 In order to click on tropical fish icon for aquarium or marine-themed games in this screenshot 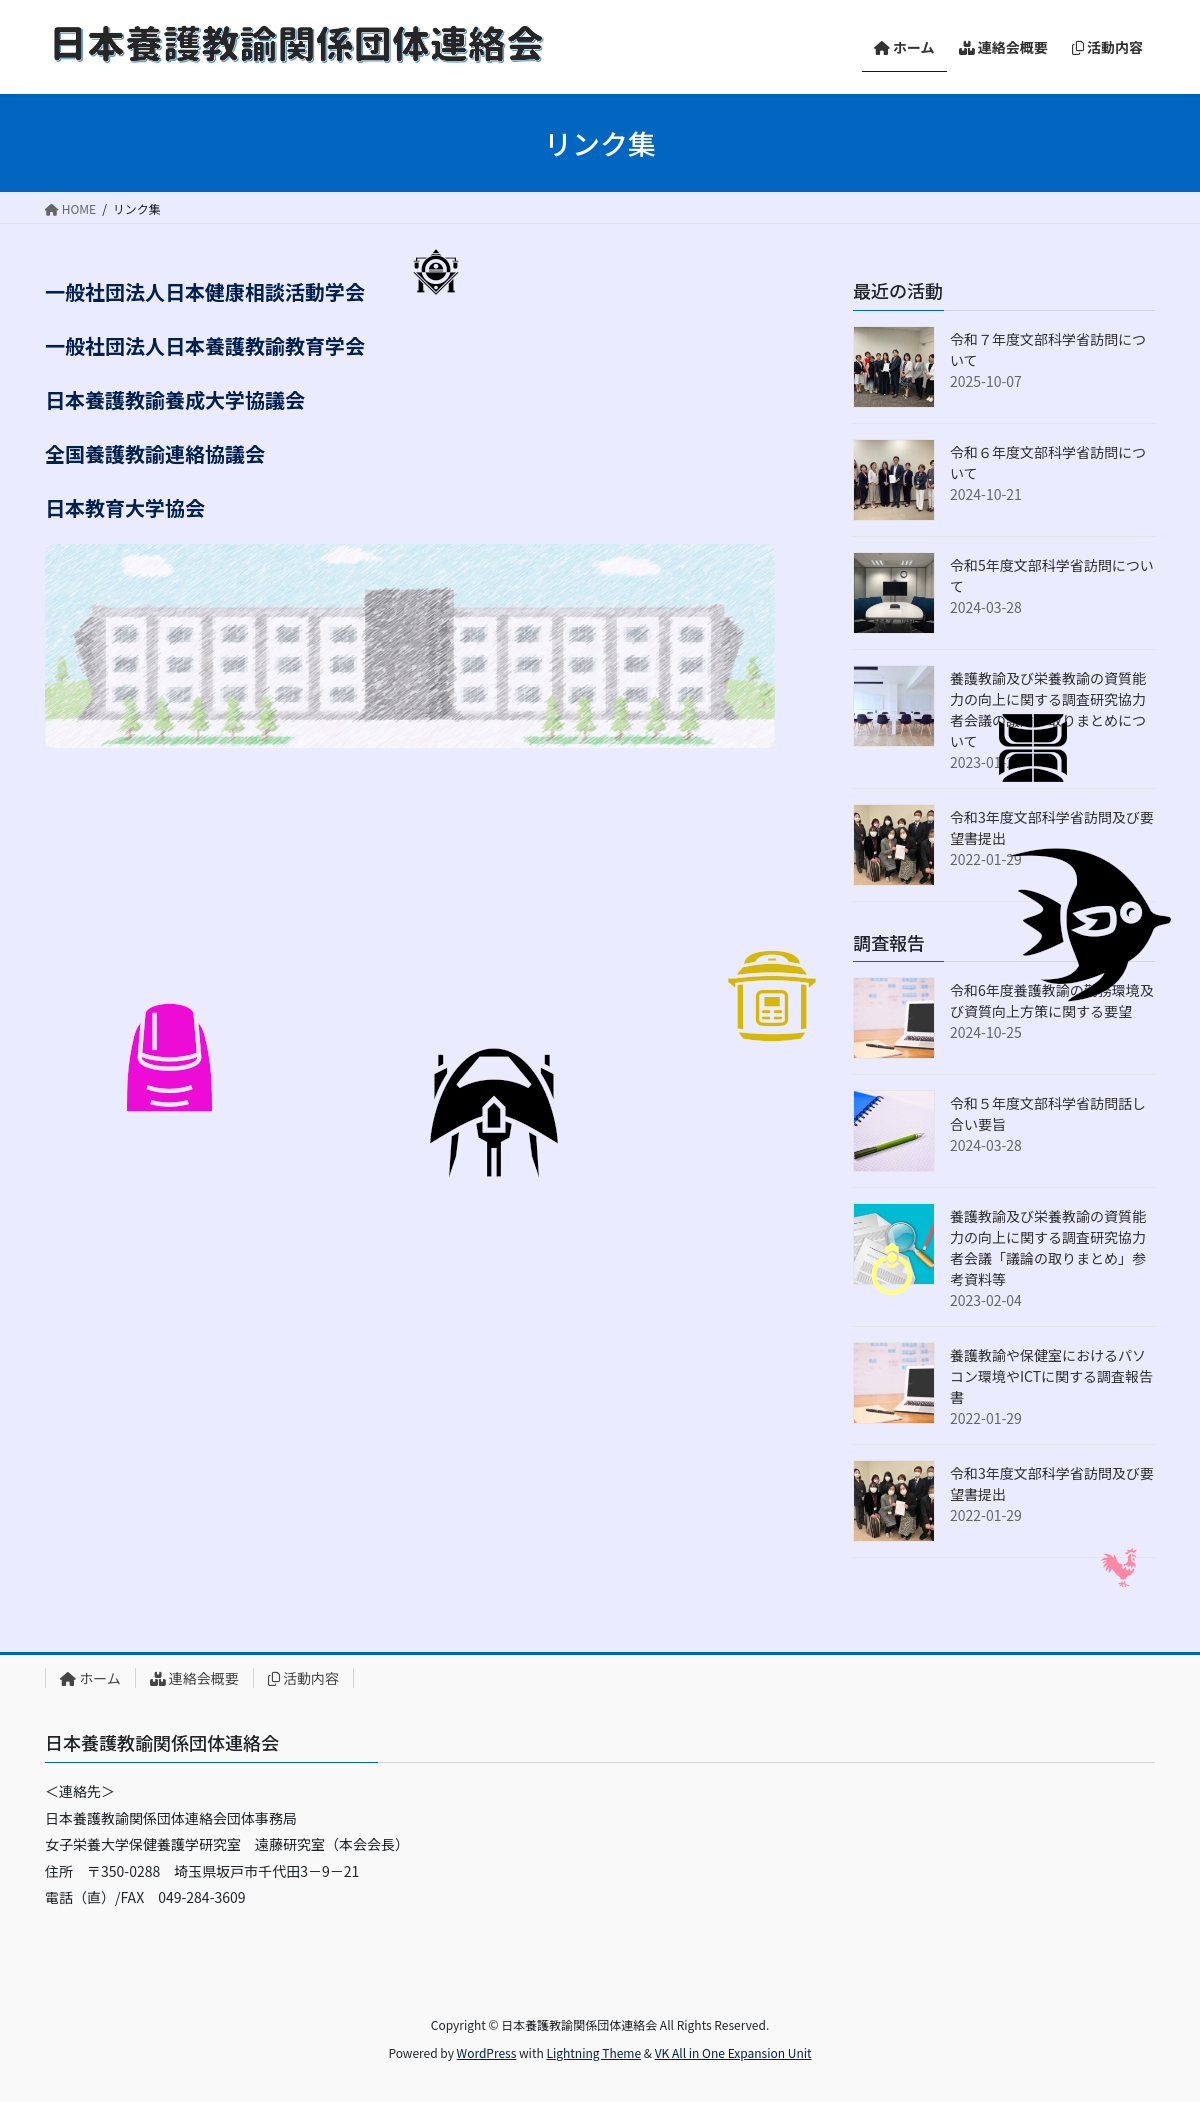, I will do `click(1088, 919)`.